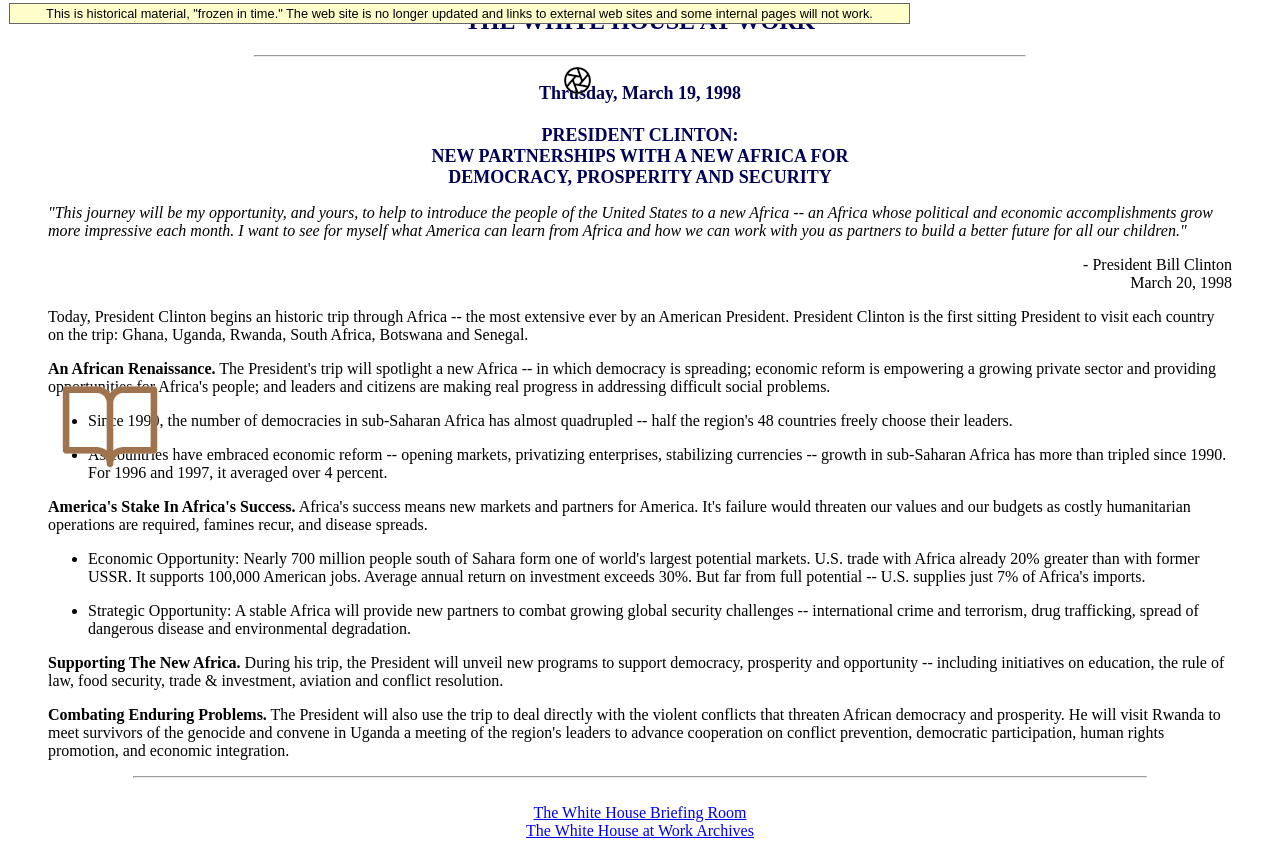 This screenshot has height=866, width=1280. Describe the element at coordinates (110, 420) in the screenshot. I see `open reading mode or e-reader` at that location.